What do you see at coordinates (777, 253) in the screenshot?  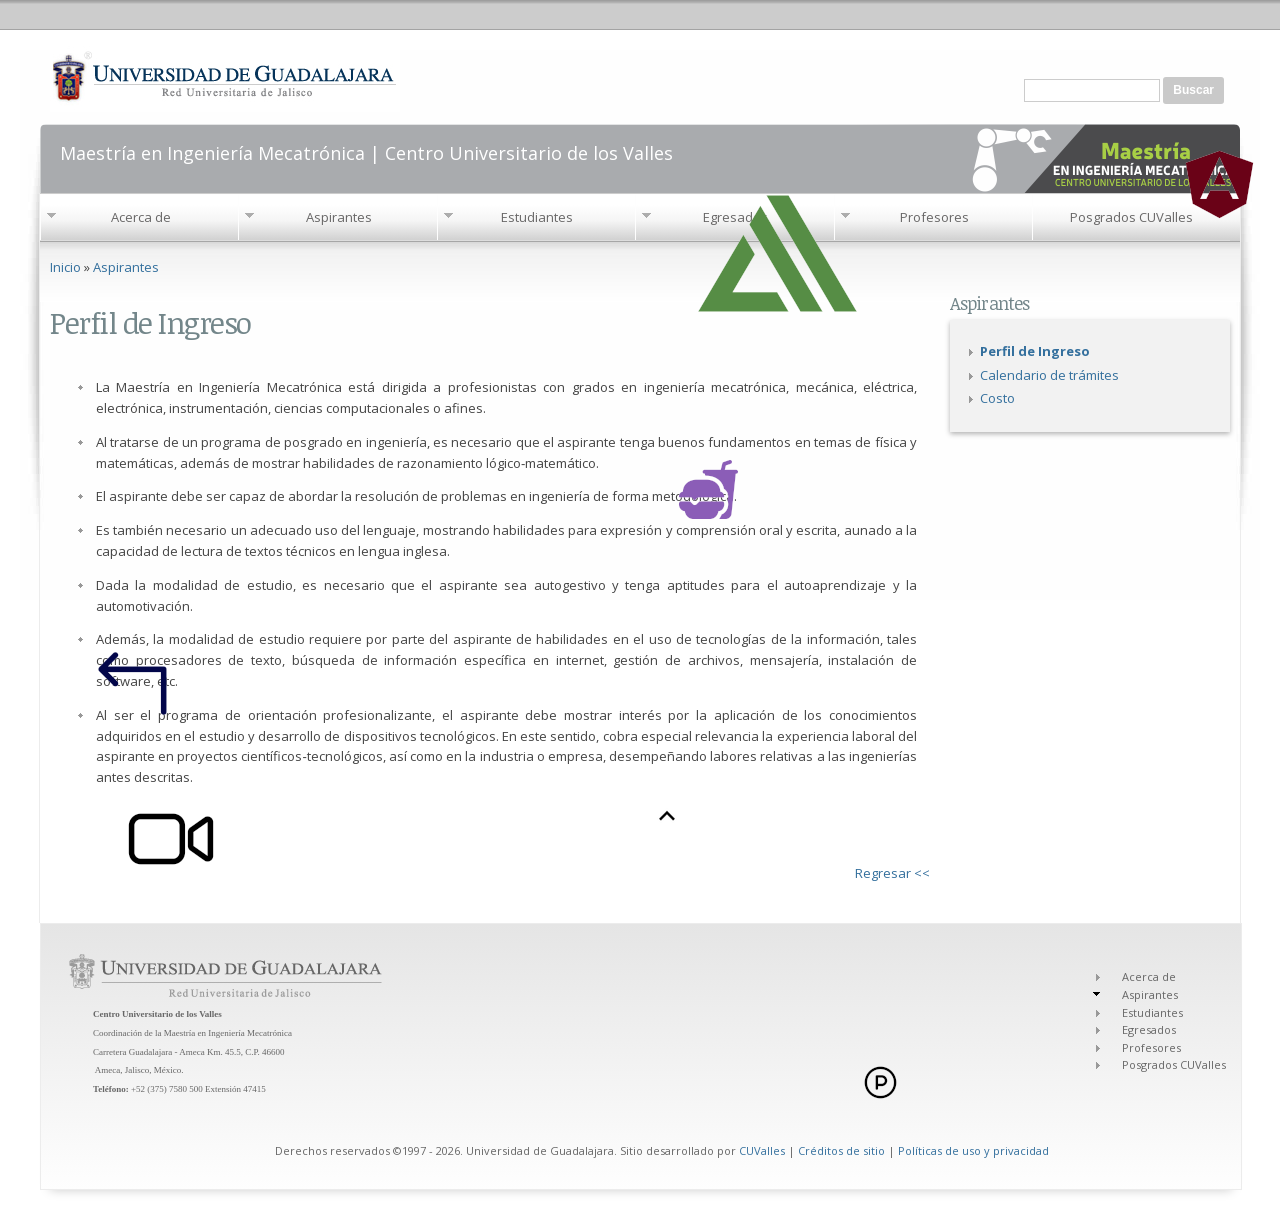 I see `AWS Amplify logo` at bounding box center [777, 253].